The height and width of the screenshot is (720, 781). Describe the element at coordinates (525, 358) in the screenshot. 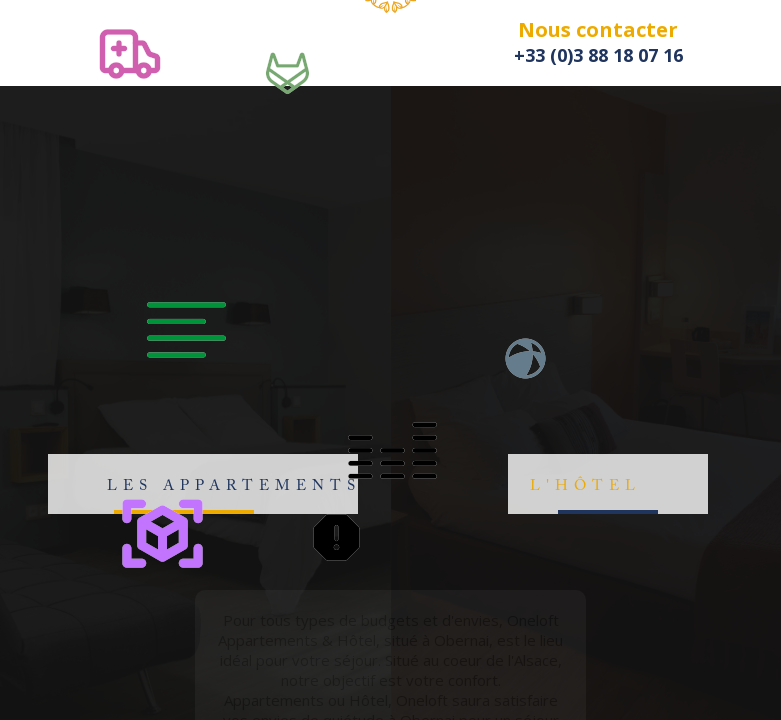

I see `access games or entertainment features` at that location.